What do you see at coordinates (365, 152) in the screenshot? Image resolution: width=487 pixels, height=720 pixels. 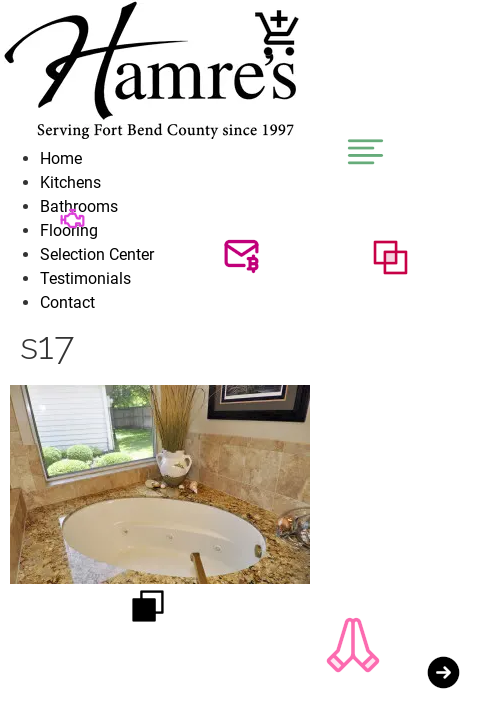 I see `align text to the left` at bounding box center [365, 152].